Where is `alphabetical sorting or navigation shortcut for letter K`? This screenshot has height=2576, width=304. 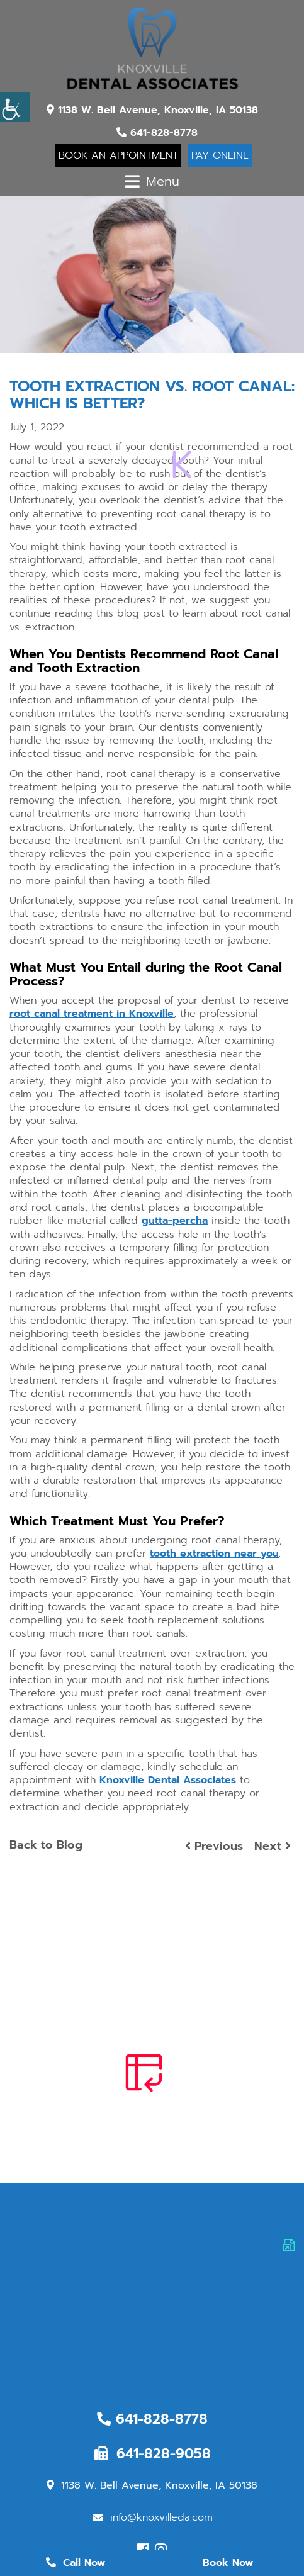 alphabetical sorting or navigation shortcut for letter K is located at coordinates (182, 464).